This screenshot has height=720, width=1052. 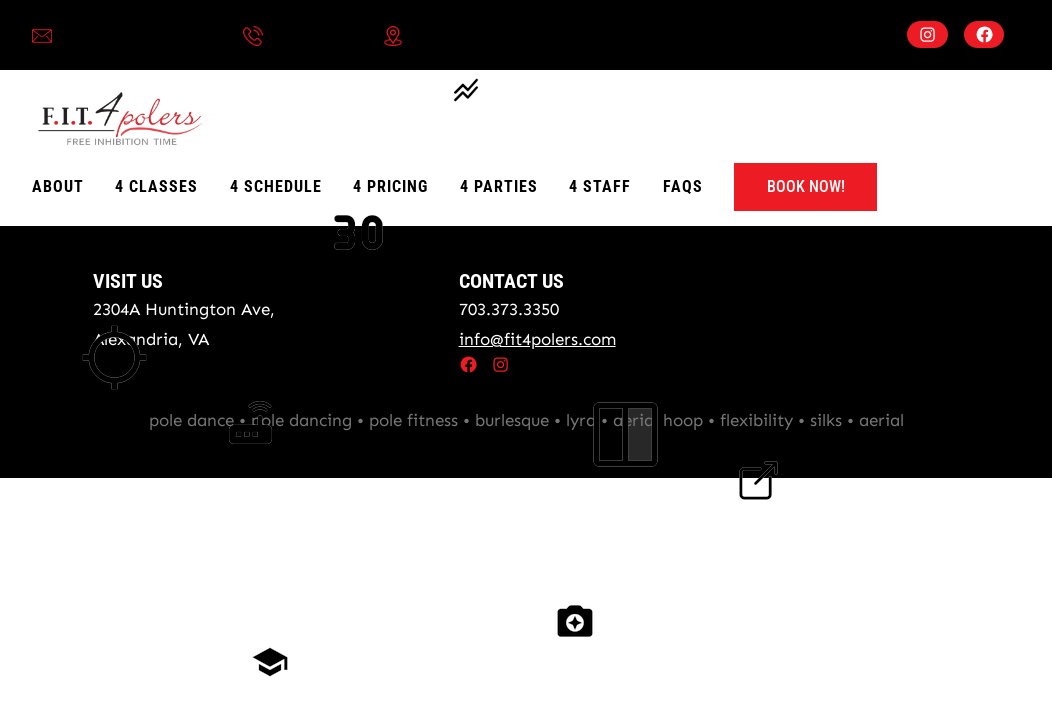 I want to click on access education or school-related content, so click(x=270, y=662).